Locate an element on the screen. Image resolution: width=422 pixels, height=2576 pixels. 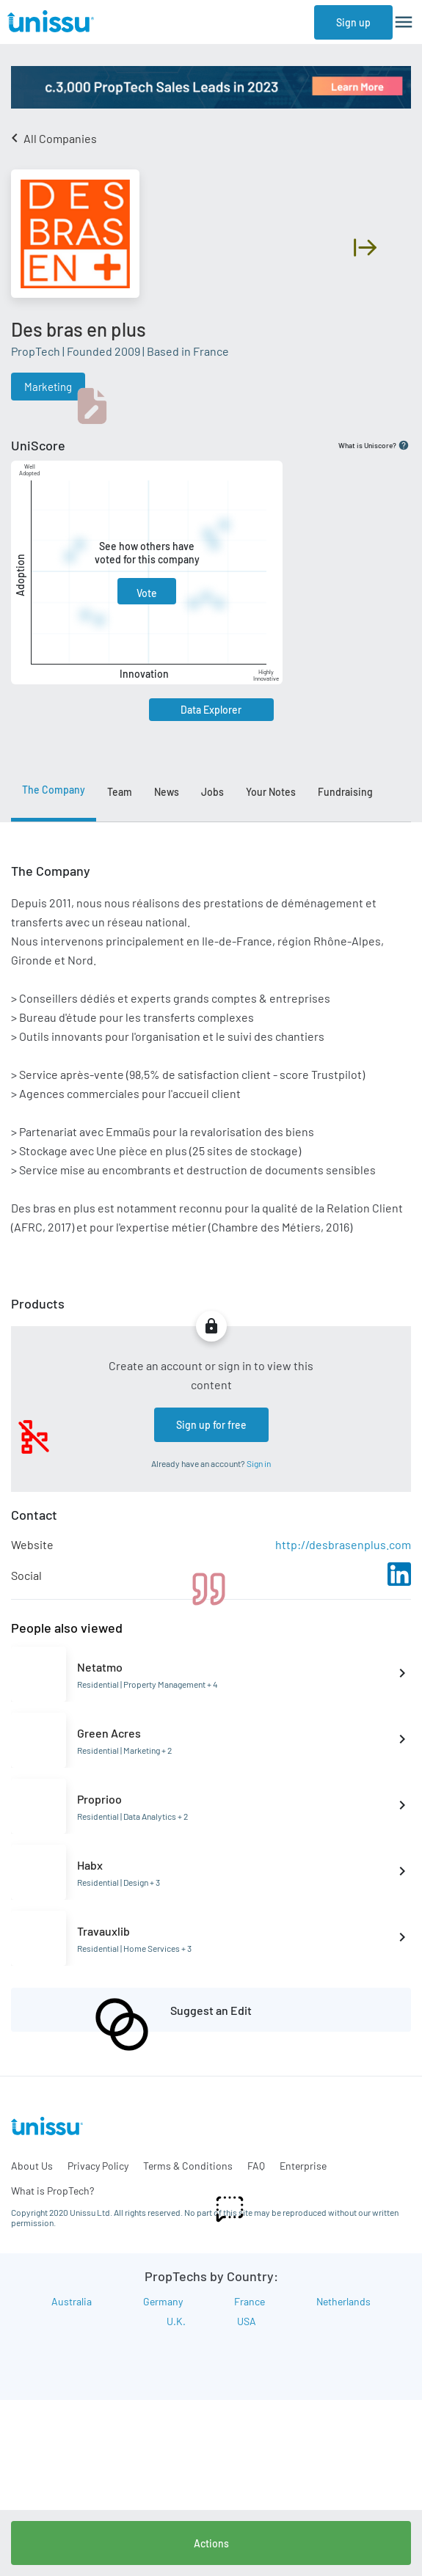
blend or merge layers together is located at coordinates (122, 2024).